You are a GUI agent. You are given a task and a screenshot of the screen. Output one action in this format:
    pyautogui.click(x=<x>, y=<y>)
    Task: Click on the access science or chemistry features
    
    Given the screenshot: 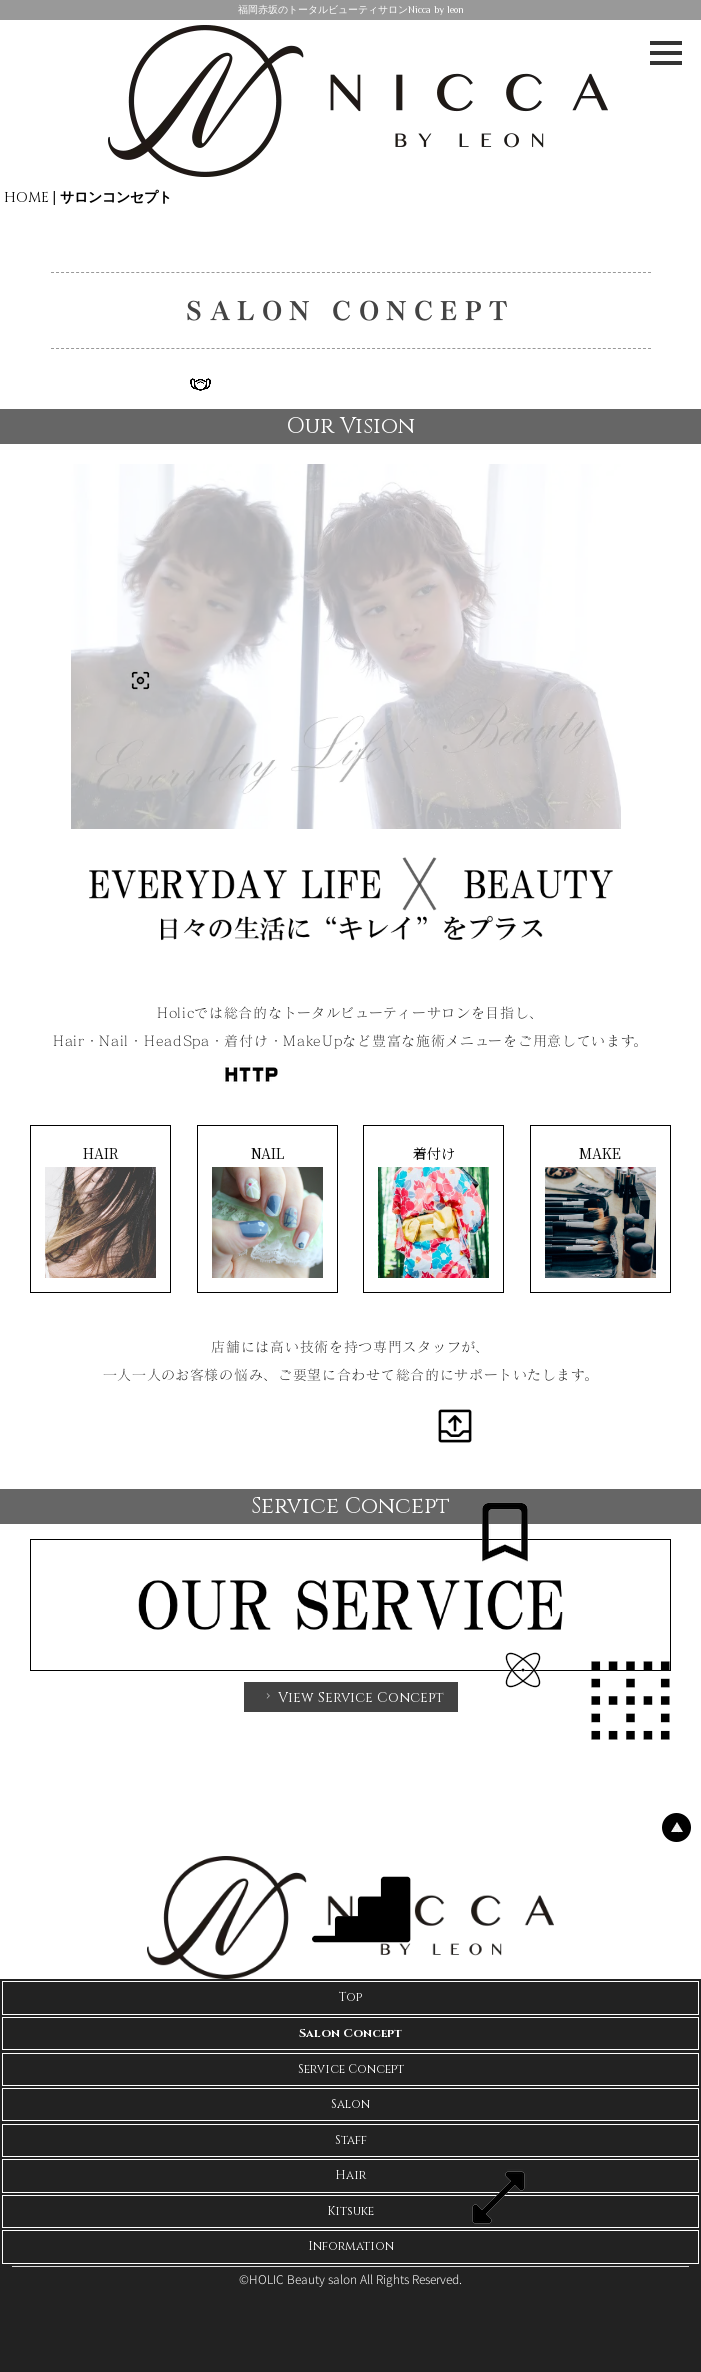 What is the action you would take?
    pyautogui.click(x=523, y=1670)
    